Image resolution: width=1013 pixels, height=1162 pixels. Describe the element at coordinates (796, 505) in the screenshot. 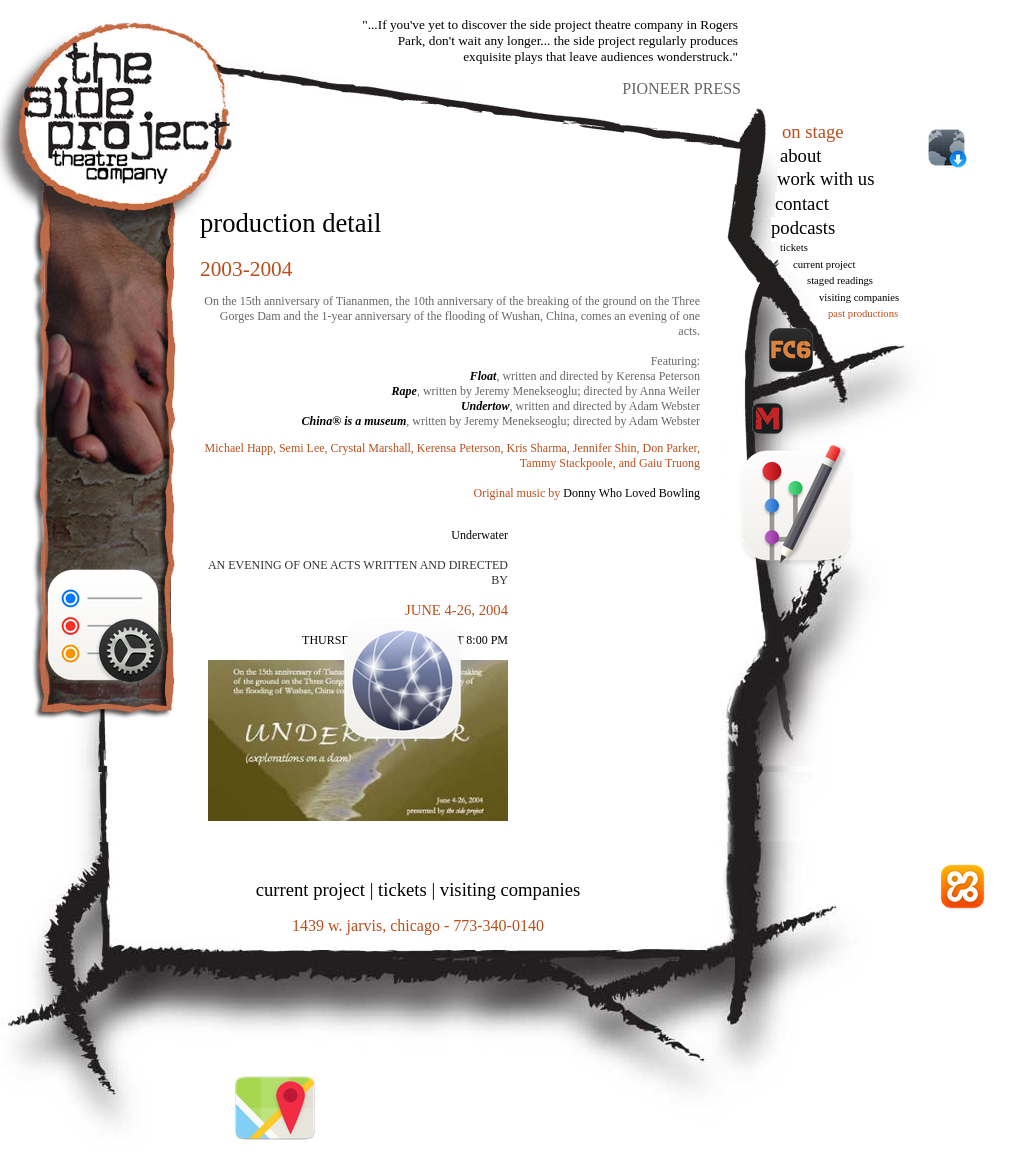

I see `open commit, a git commit message editor` at that location.